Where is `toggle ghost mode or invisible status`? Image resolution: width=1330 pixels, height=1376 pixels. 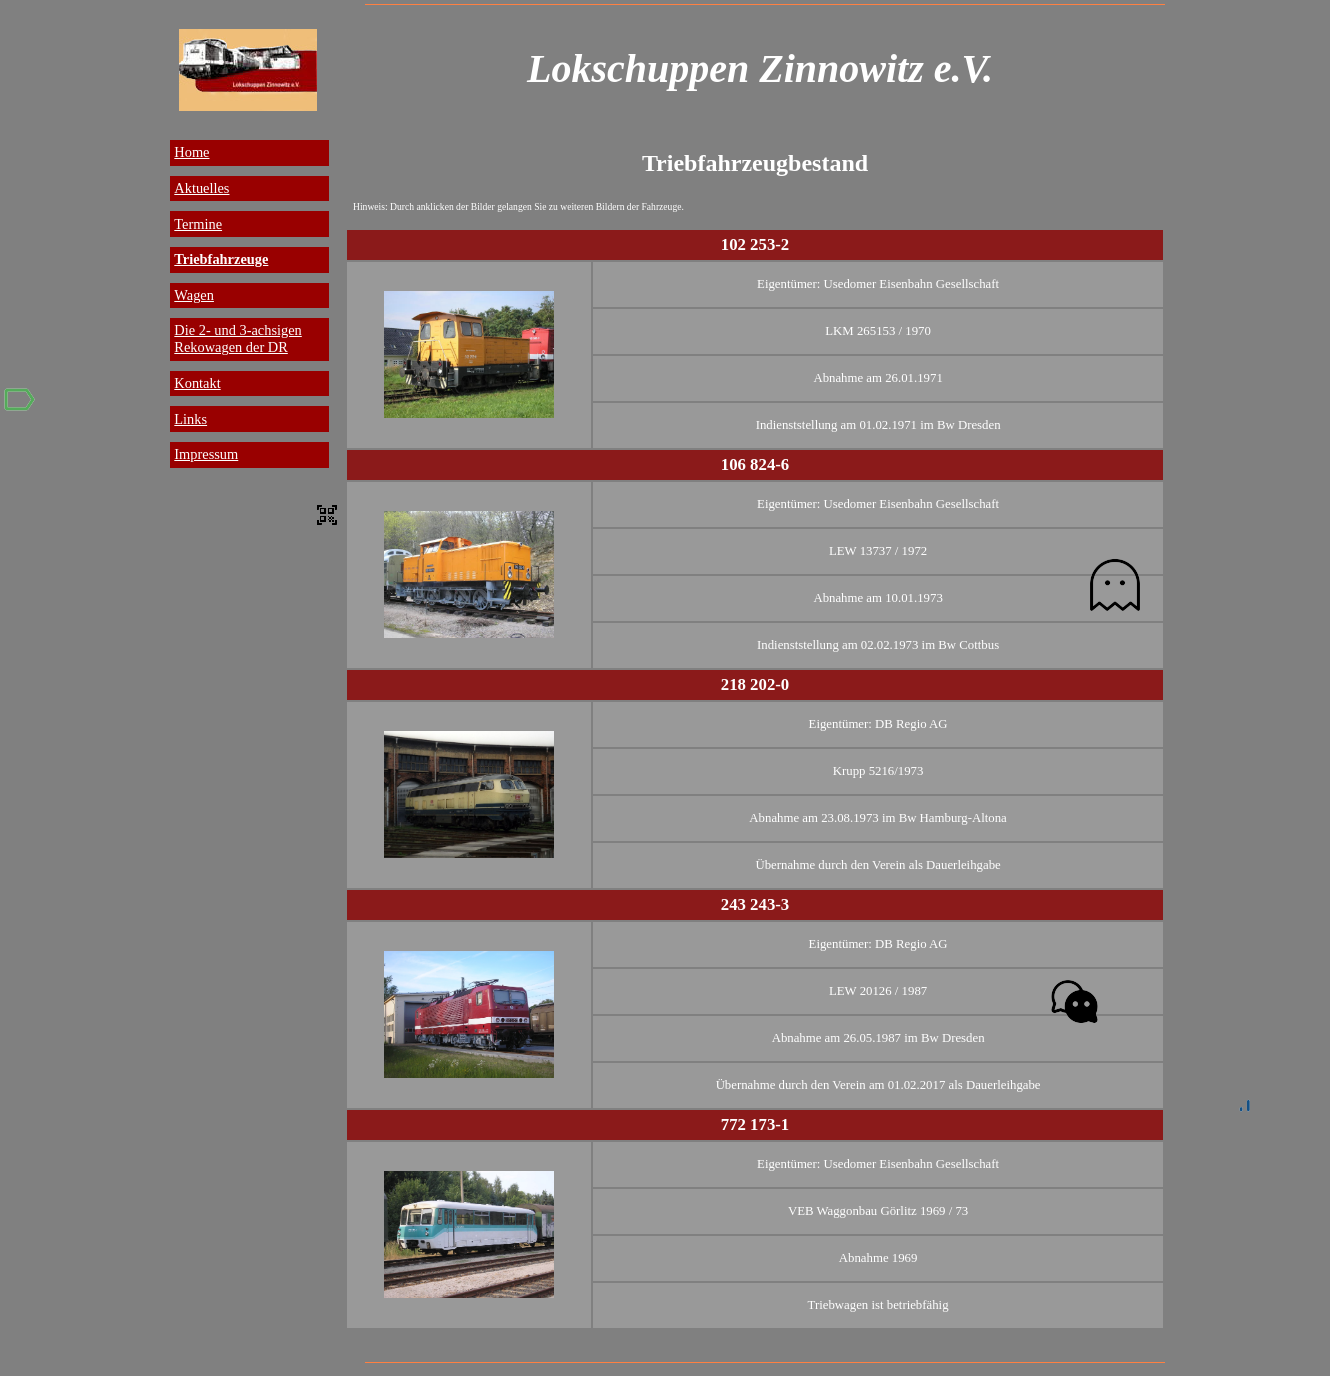 toggle ghost mode or invisible status is located at coordinates (1115, 586).